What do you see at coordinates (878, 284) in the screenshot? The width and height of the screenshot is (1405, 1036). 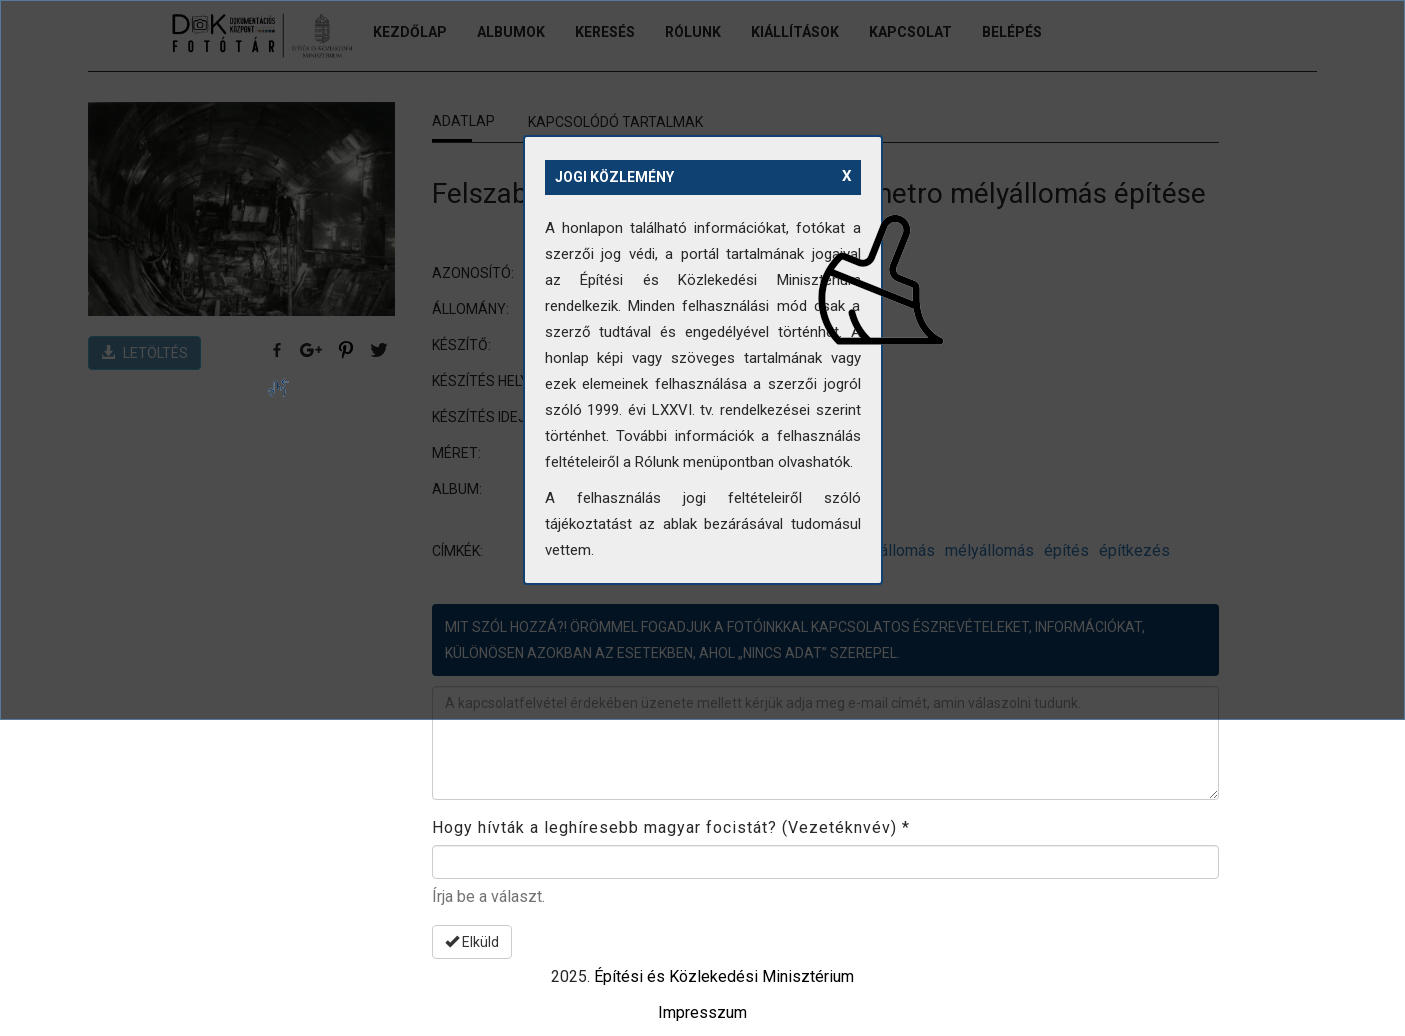 I see `clear or clean up data` at bounding box center [878, 284].